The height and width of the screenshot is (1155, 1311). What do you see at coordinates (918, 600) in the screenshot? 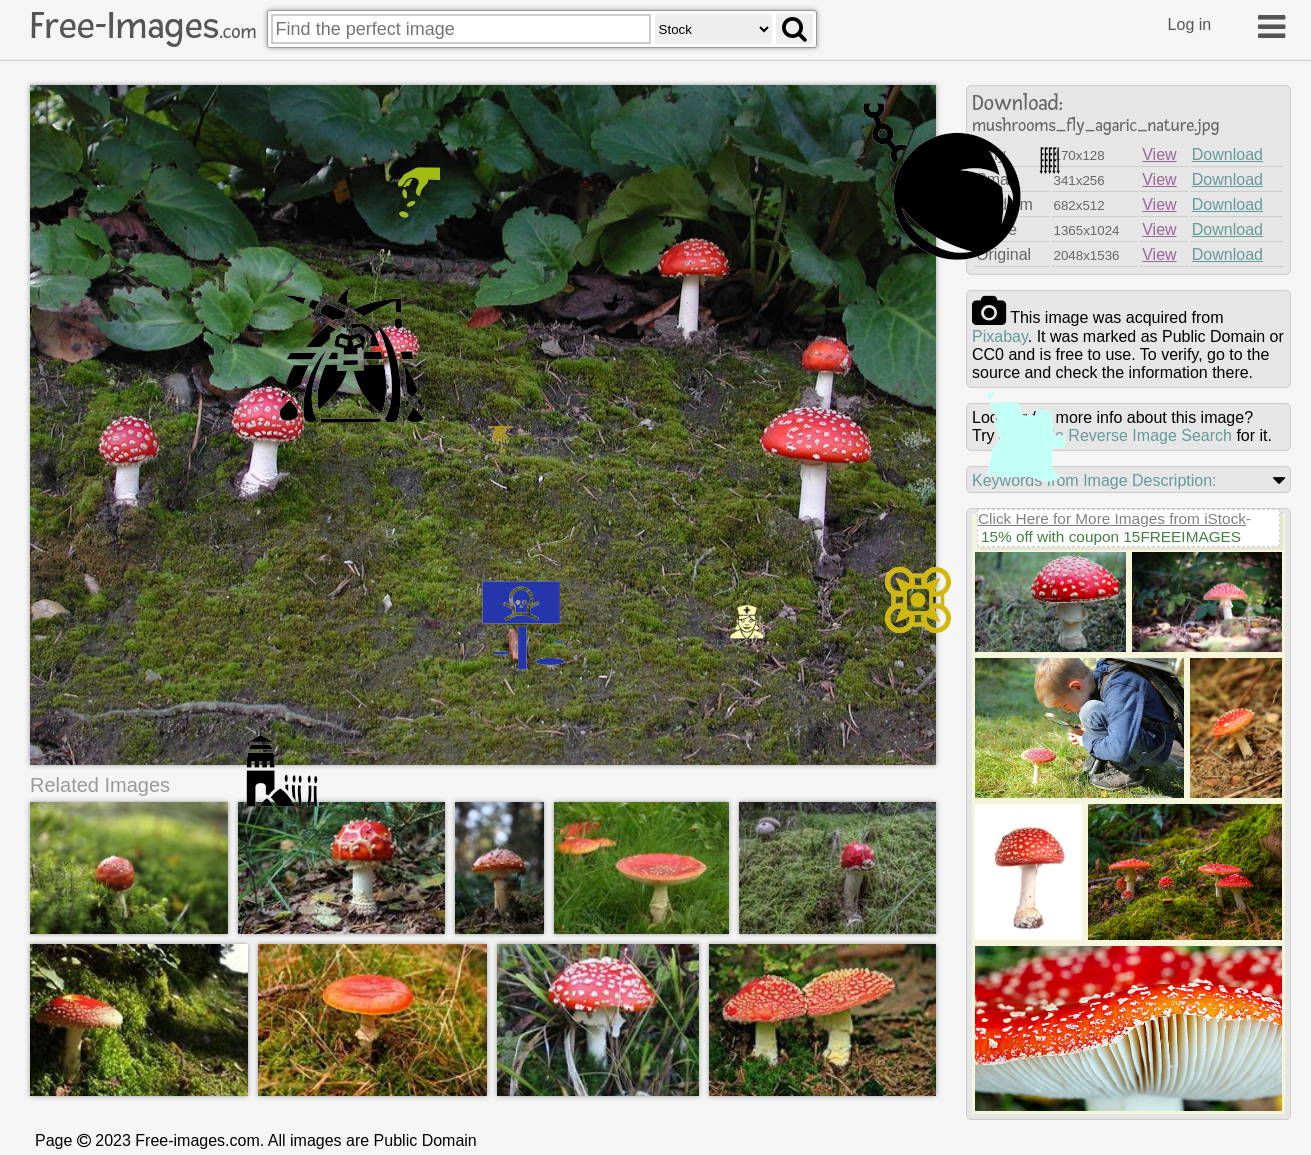
I see `launch drone or quadcopter controls` at bounding box center [918, 600].